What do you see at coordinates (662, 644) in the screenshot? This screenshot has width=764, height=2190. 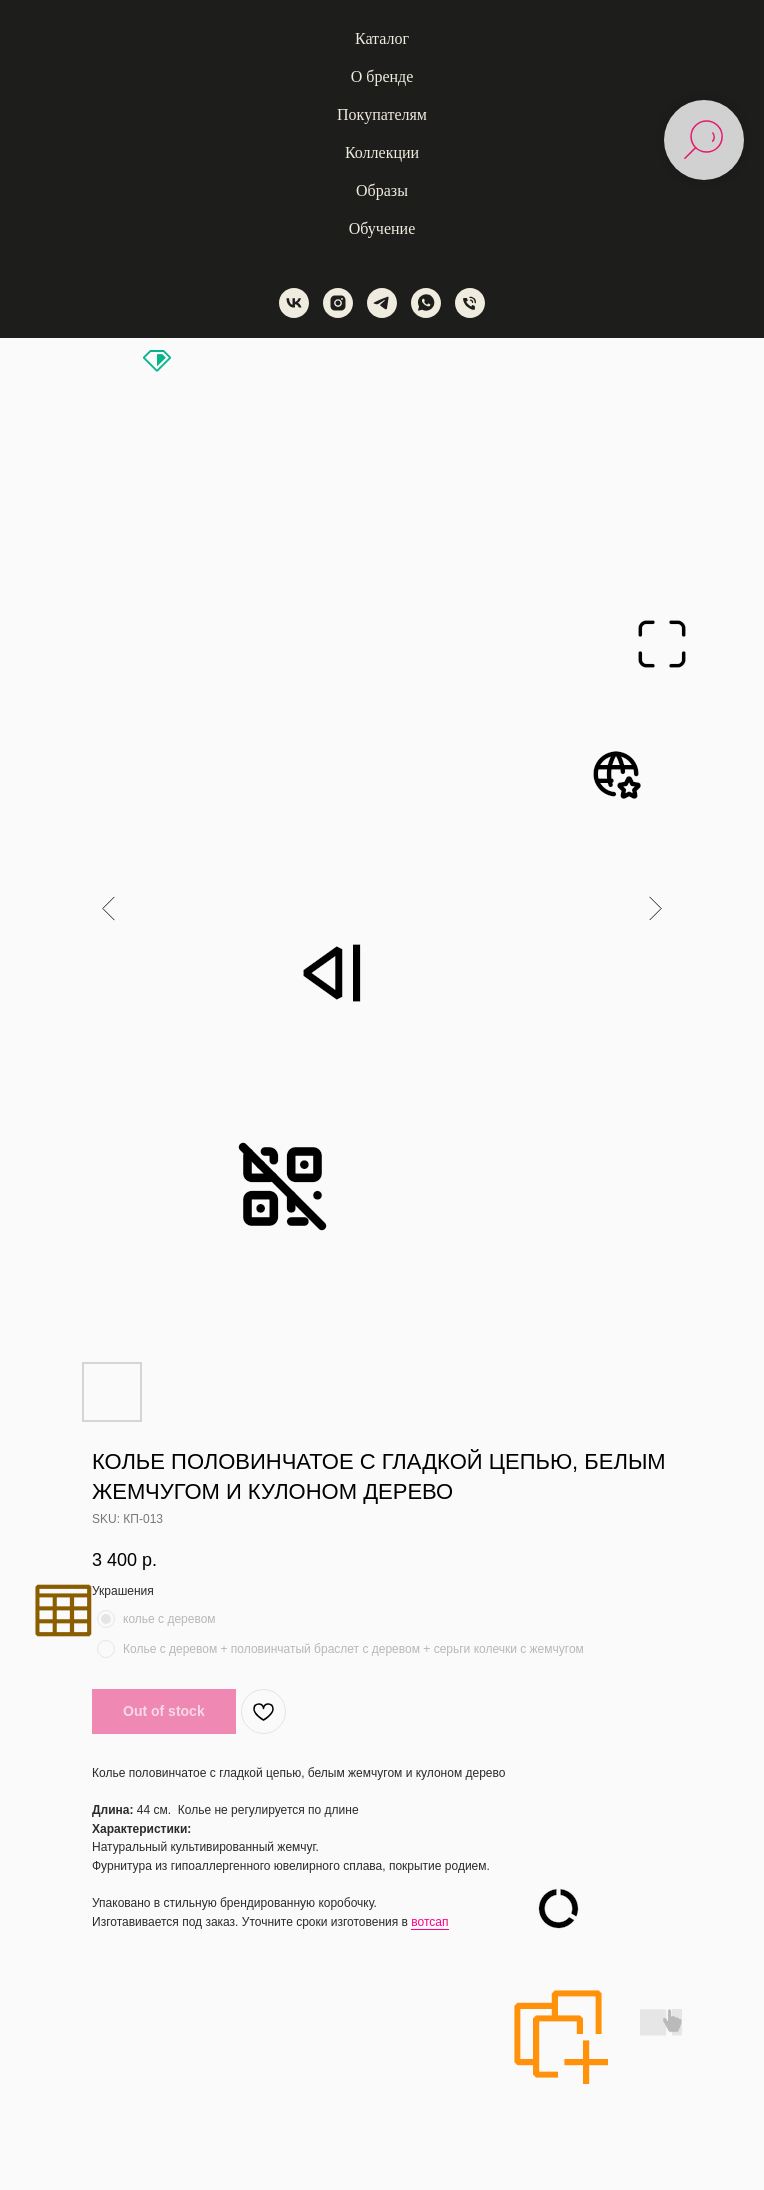 I see `scan a QR code or barcode` at bounding box center [662, 644].